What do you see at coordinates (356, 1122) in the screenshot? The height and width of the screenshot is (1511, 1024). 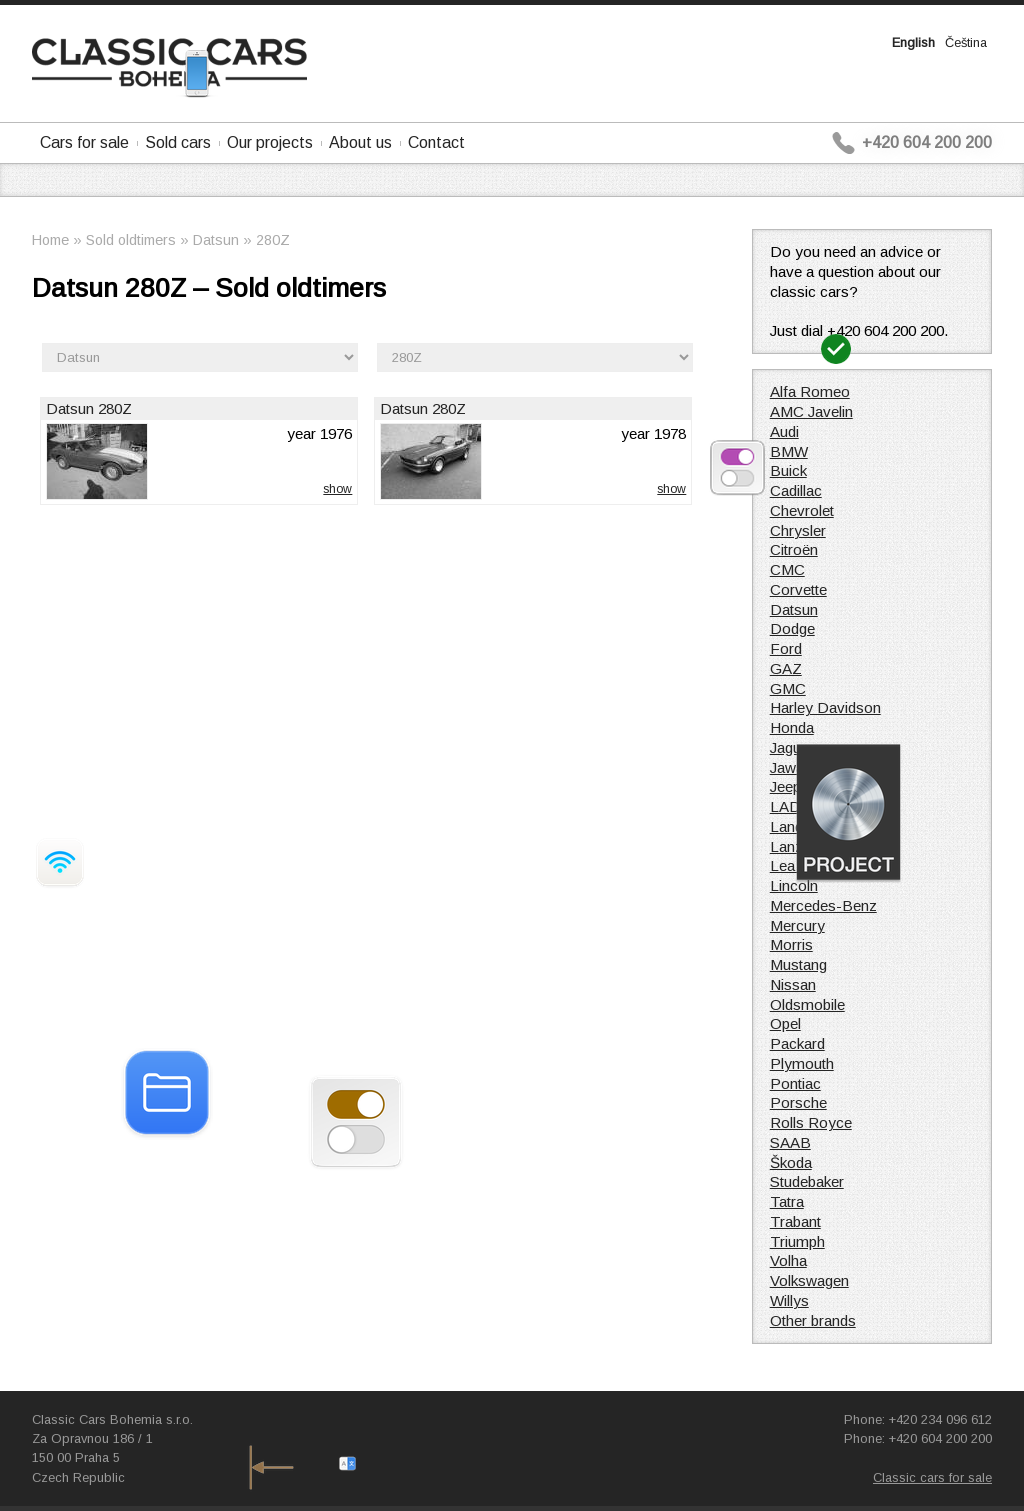 I see `open gnome tweaks to customize desktop settings` at bounding box center [356, 1122].